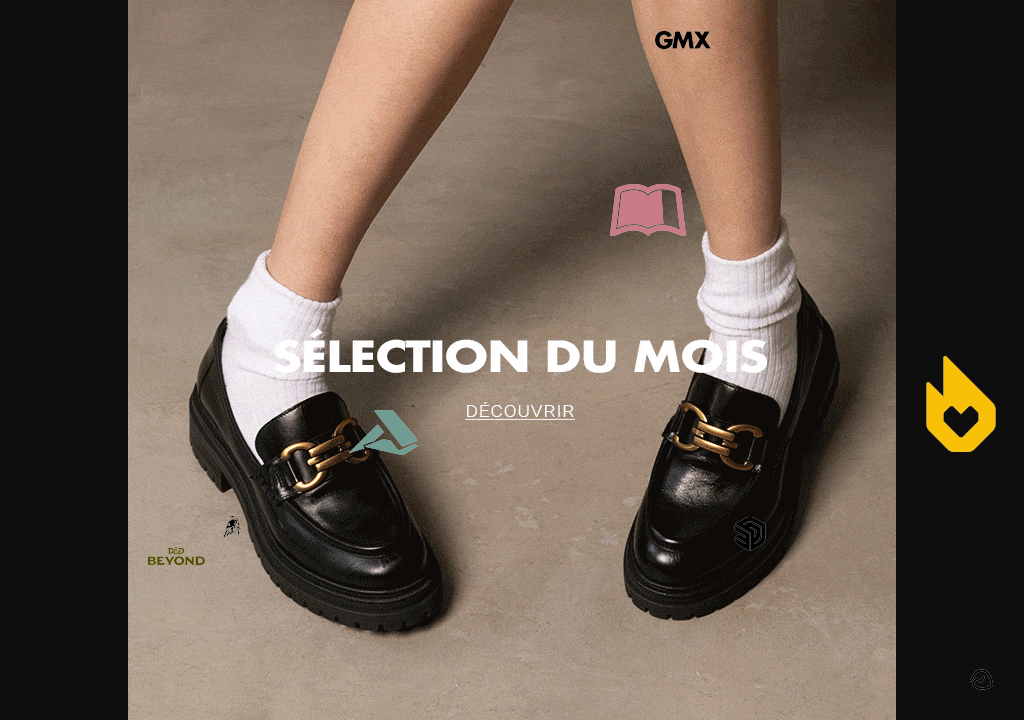  What do you see at coordinates (176, 556) in the screenshot?
I see `open D&D Beyond app or website` at bounding box center [176, 556].